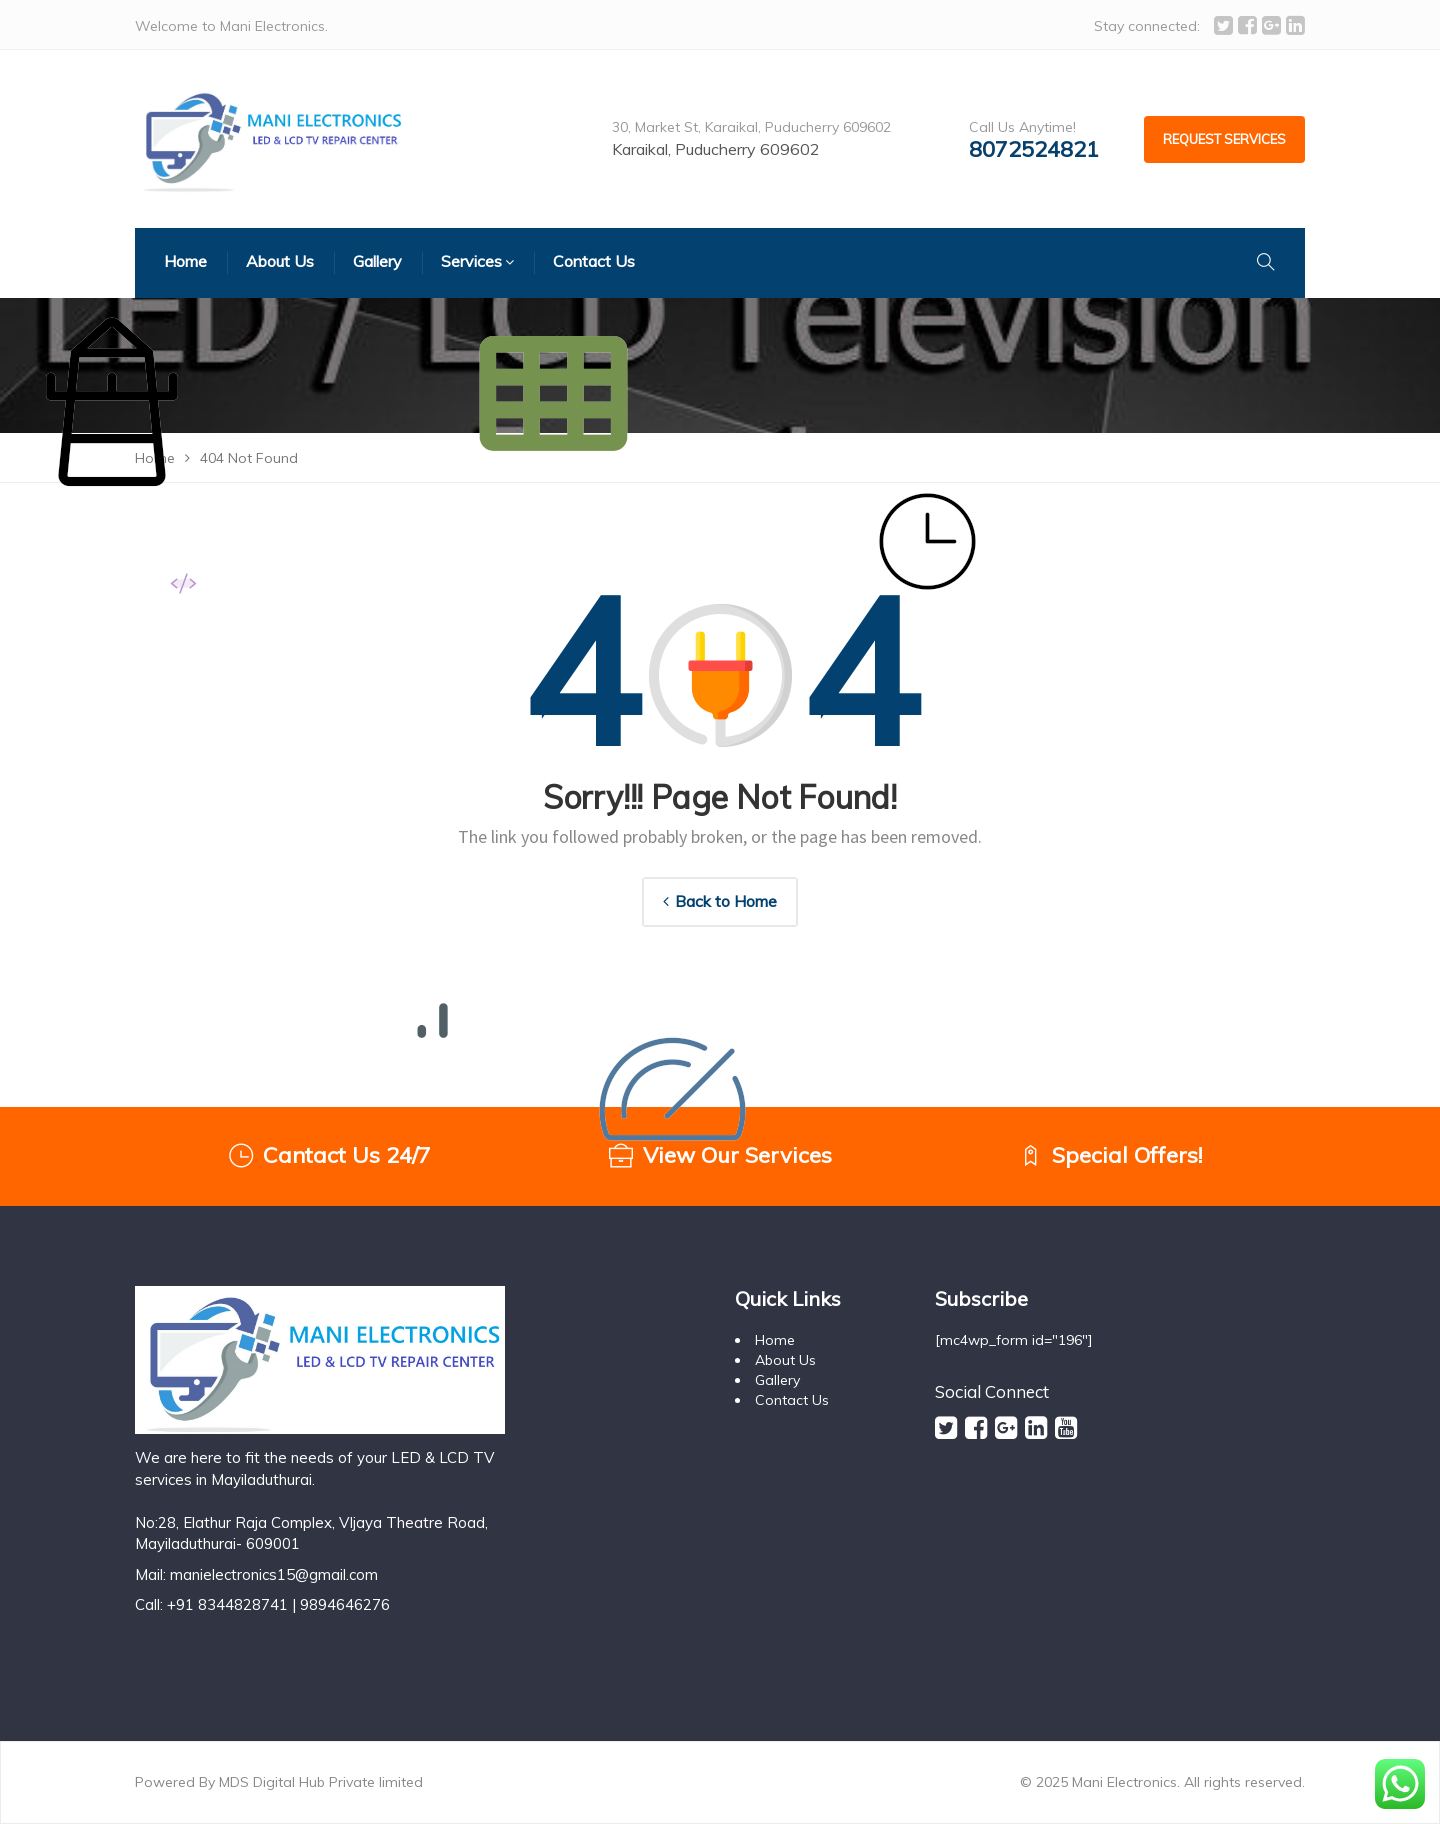  What do you see at coordinates (927, 541) in the screenshot?
I see `view current time` at bounding box center [927, 541].